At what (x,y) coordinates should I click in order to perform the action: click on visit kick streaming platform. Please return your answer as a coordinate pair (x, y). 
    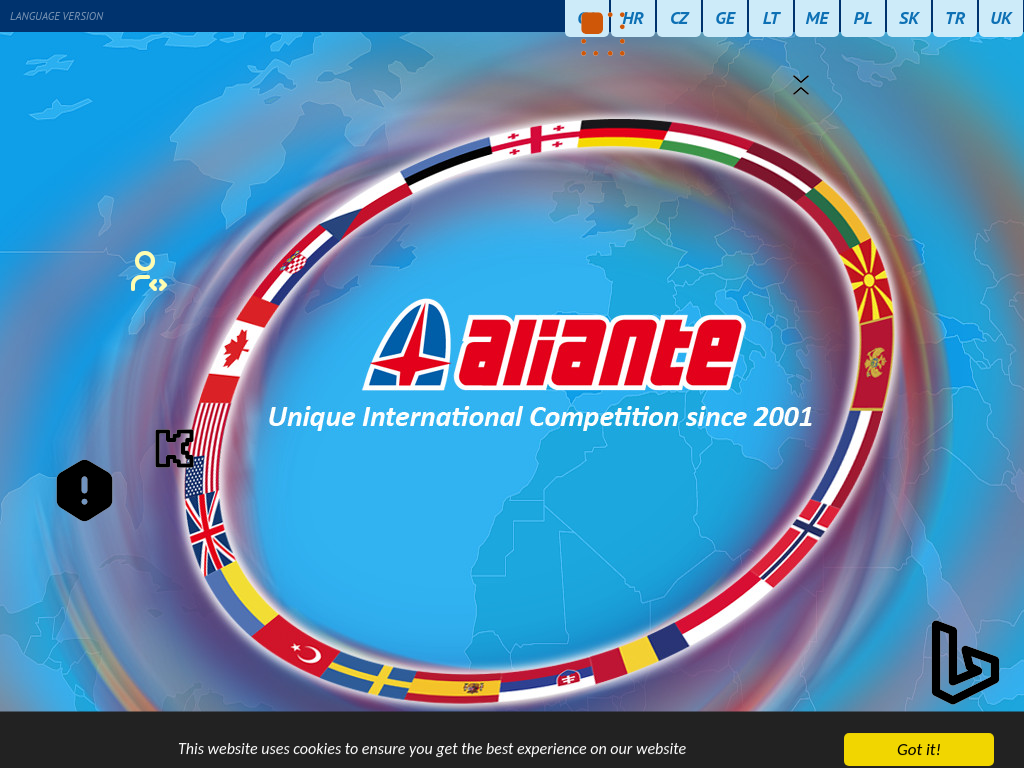
    Looking at the image, I should click on (174, 448).